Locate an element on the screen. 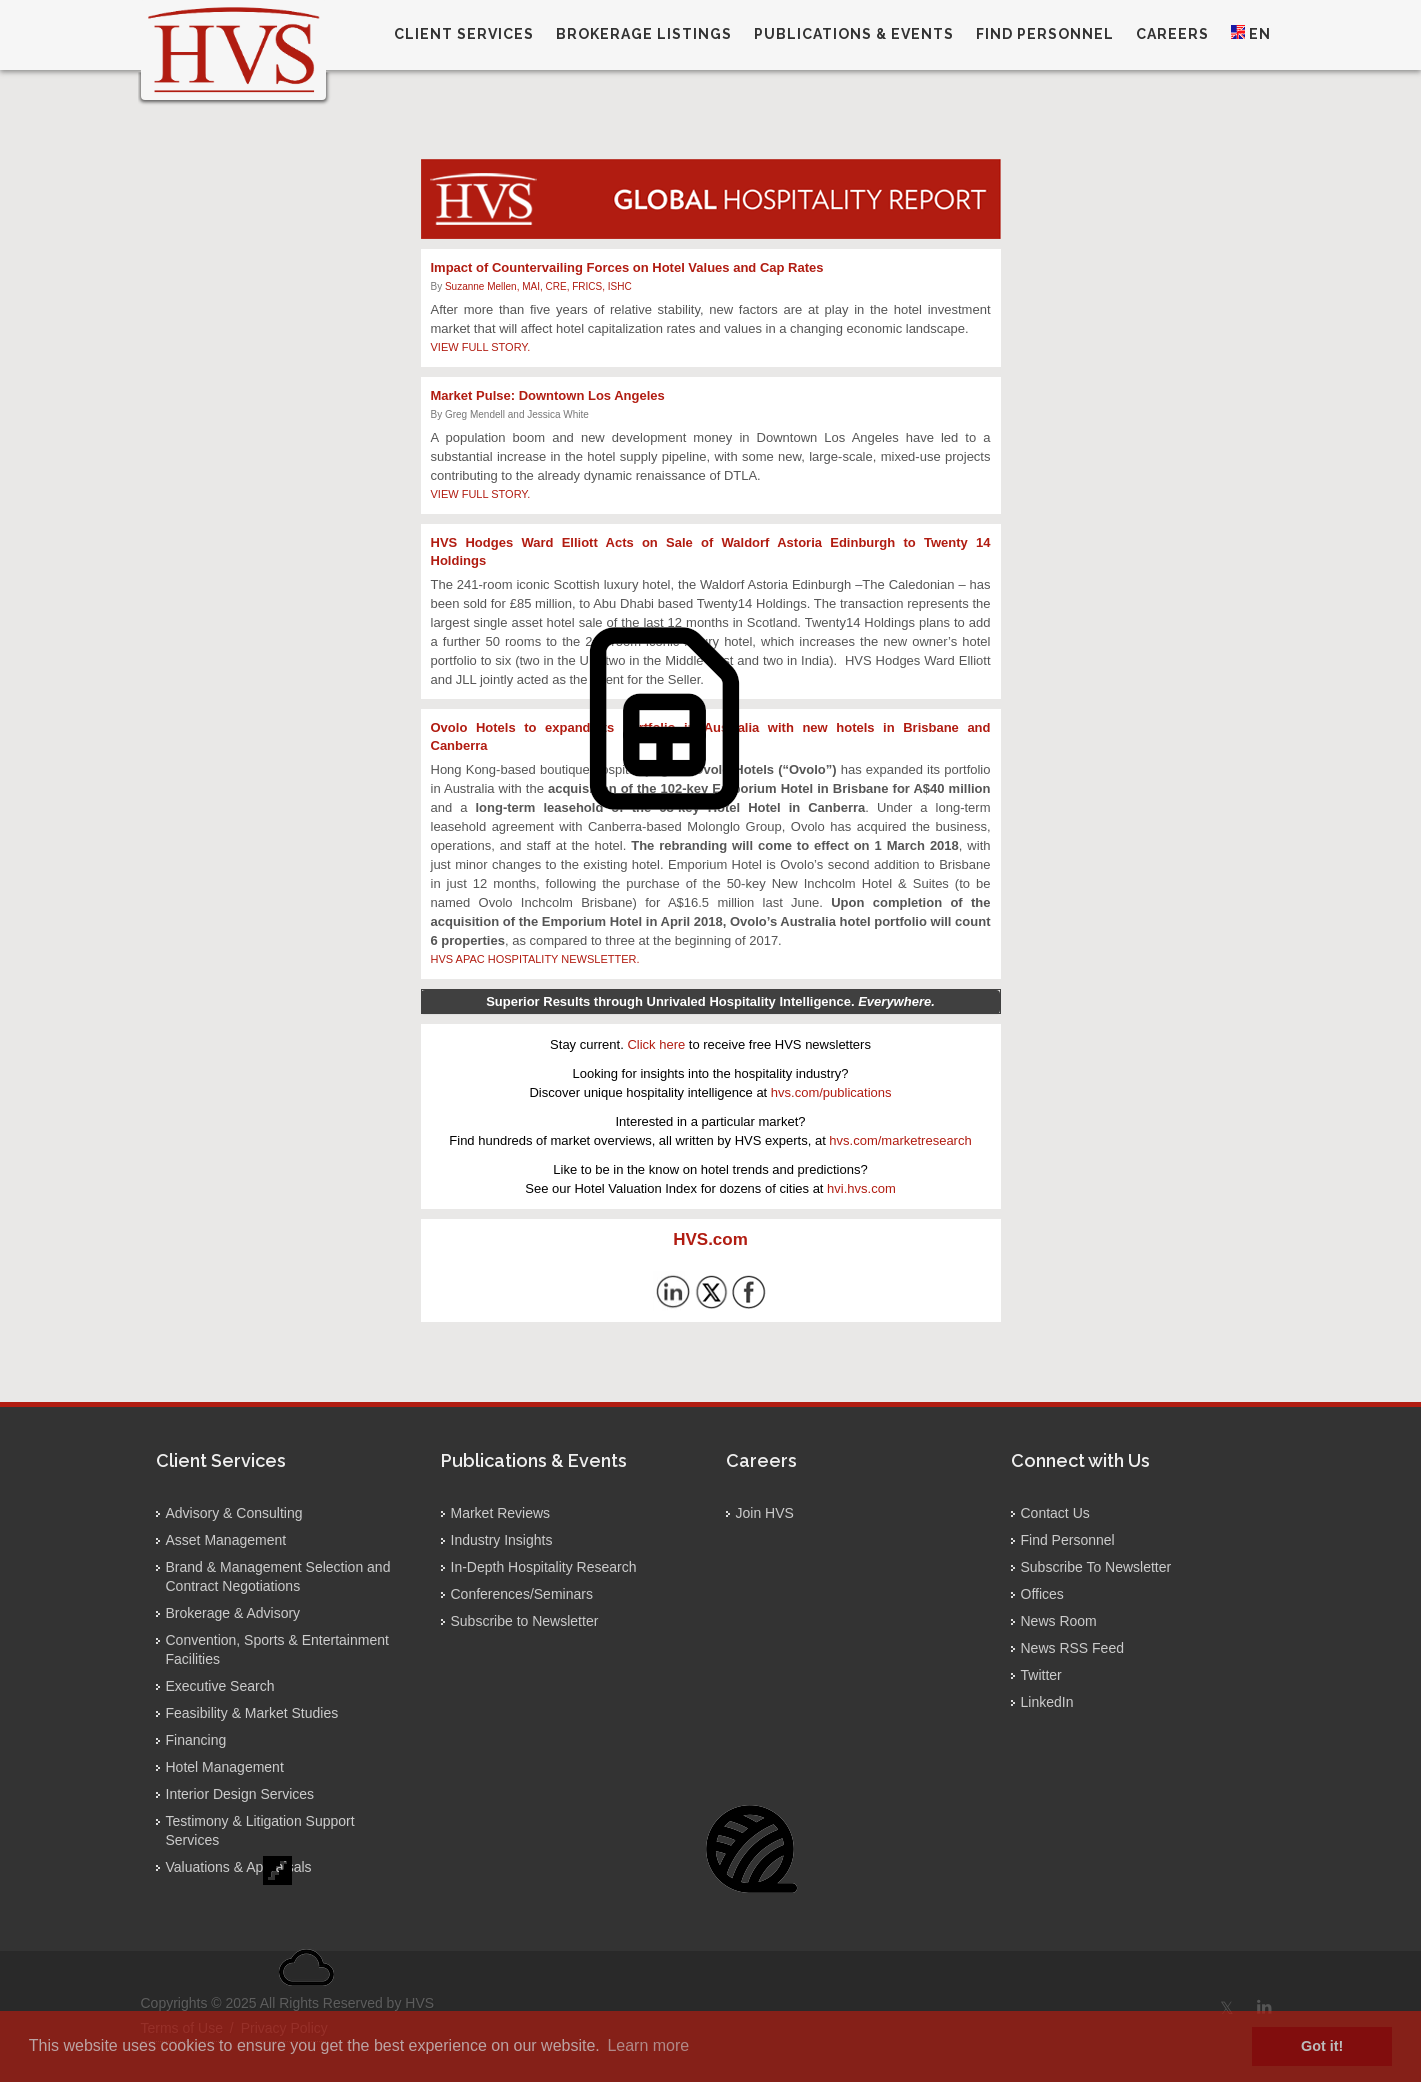  access knitting or crochet patterns is located at coordinates (750, 1849).